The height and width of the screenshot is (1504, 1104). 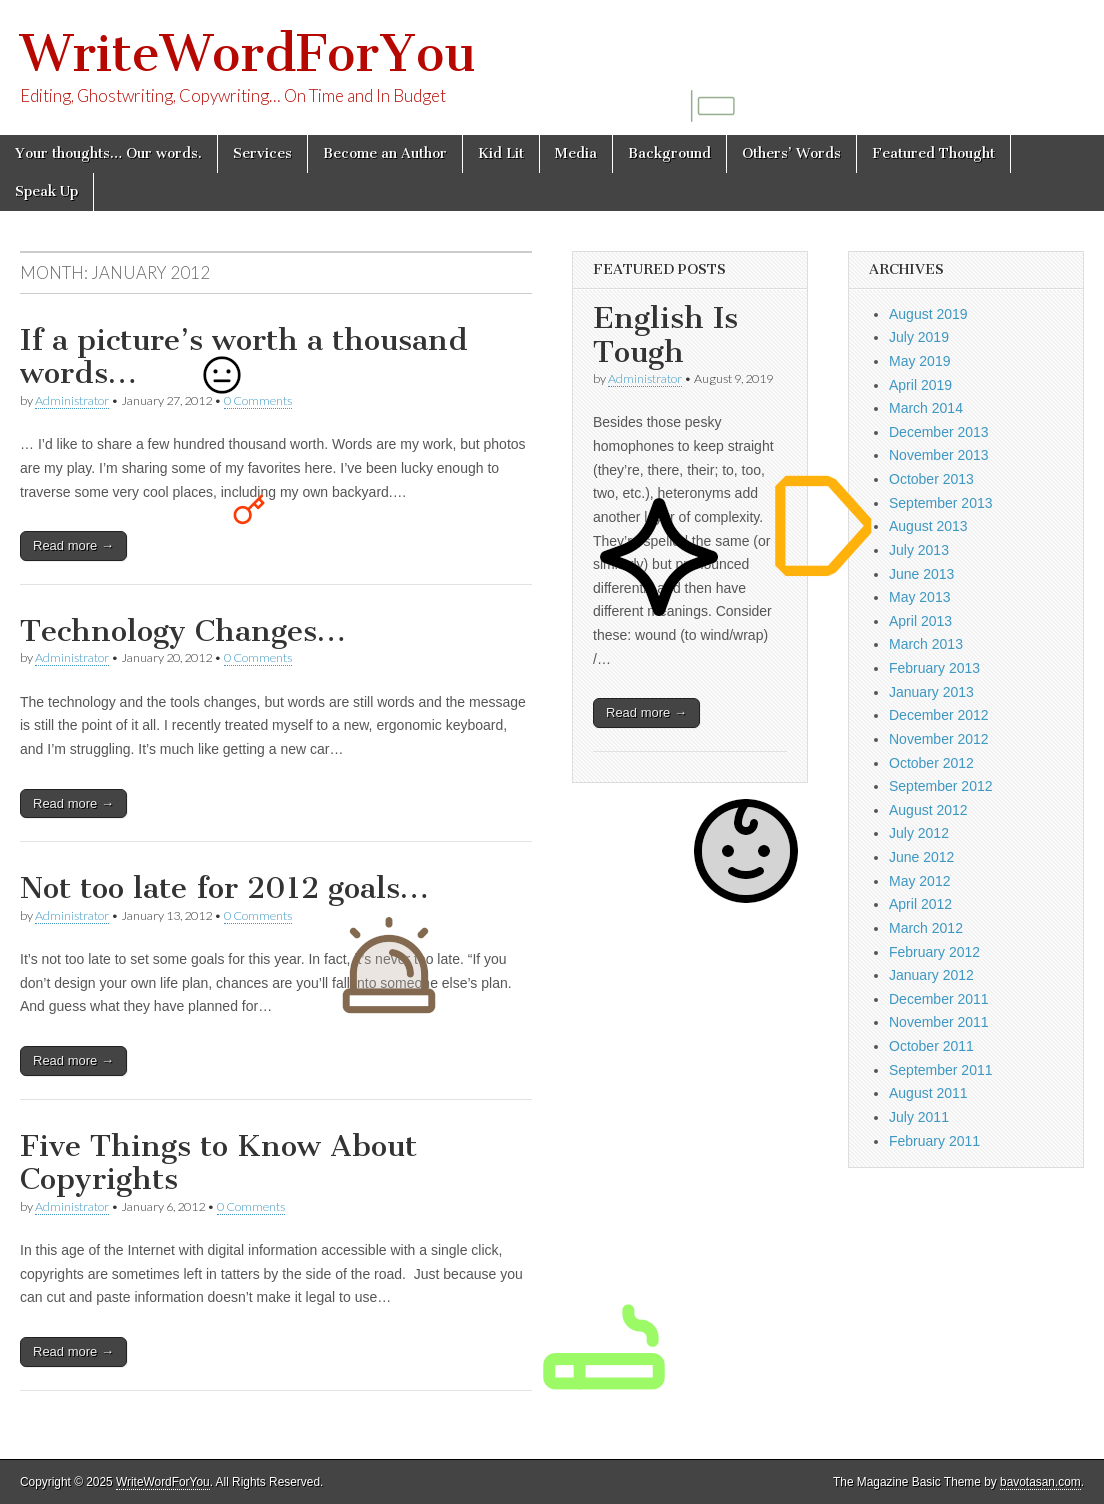 What do you see at coordinates (389, 974) in the screenshot?
I see `indicates an active alert or emergency notification` at bounding box center [389, 974].